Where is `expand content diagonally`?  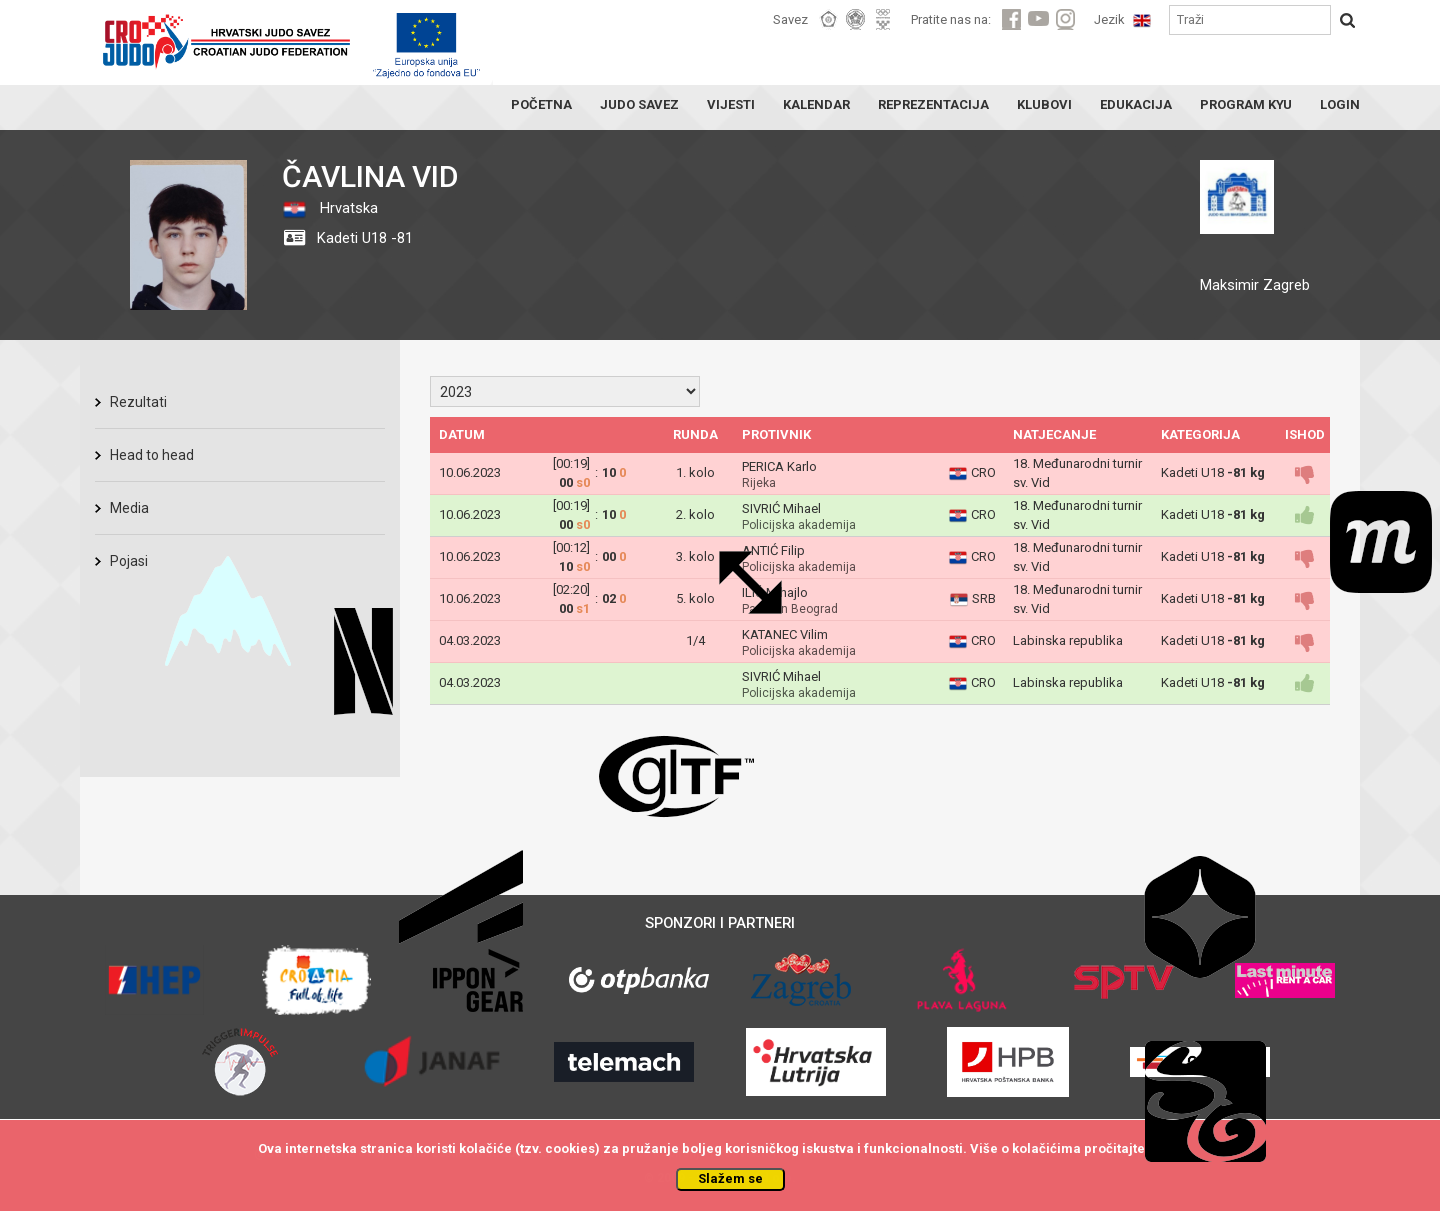
expand content diagonally is located at coordinates (750, 582).